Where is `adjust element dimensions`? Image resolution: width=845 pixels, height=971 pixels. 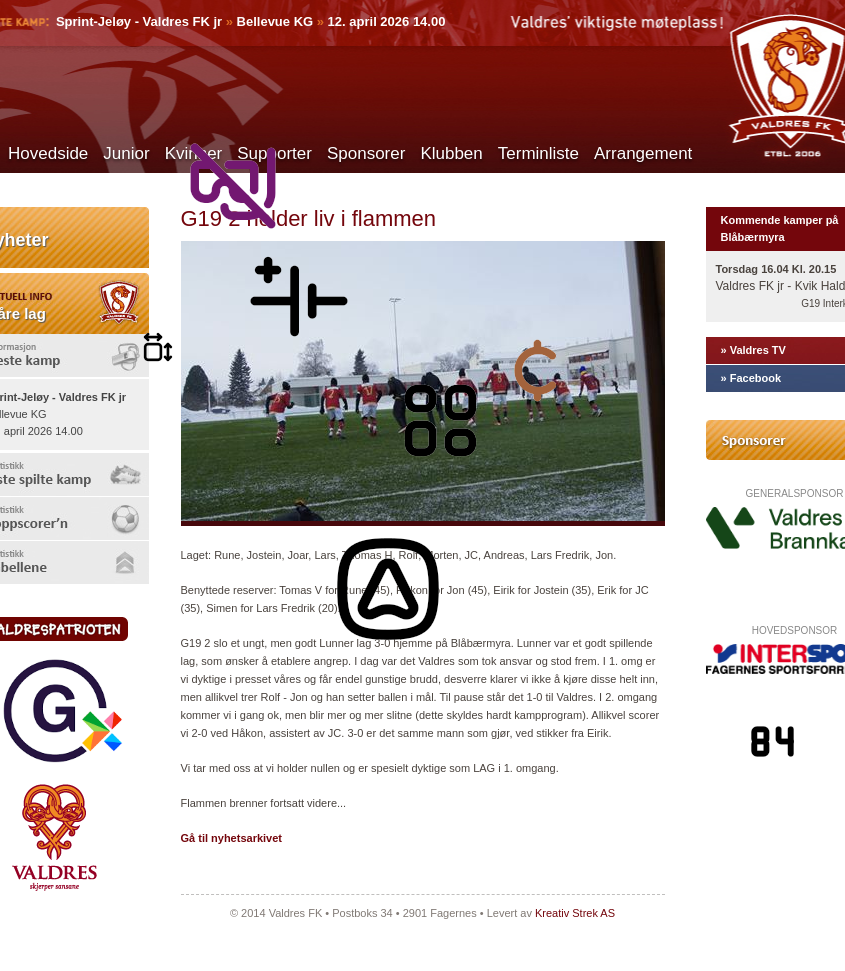
adjust element dimensions is located at coordinates (158, 347).